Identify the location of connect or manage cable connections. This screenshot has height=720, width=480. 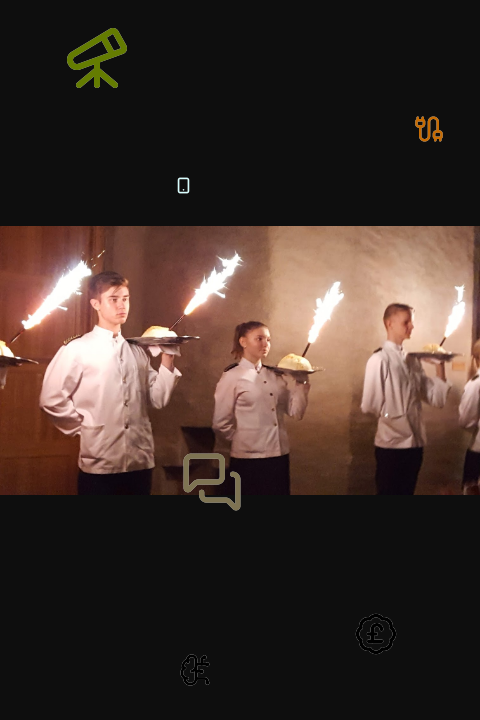
(429, 129).